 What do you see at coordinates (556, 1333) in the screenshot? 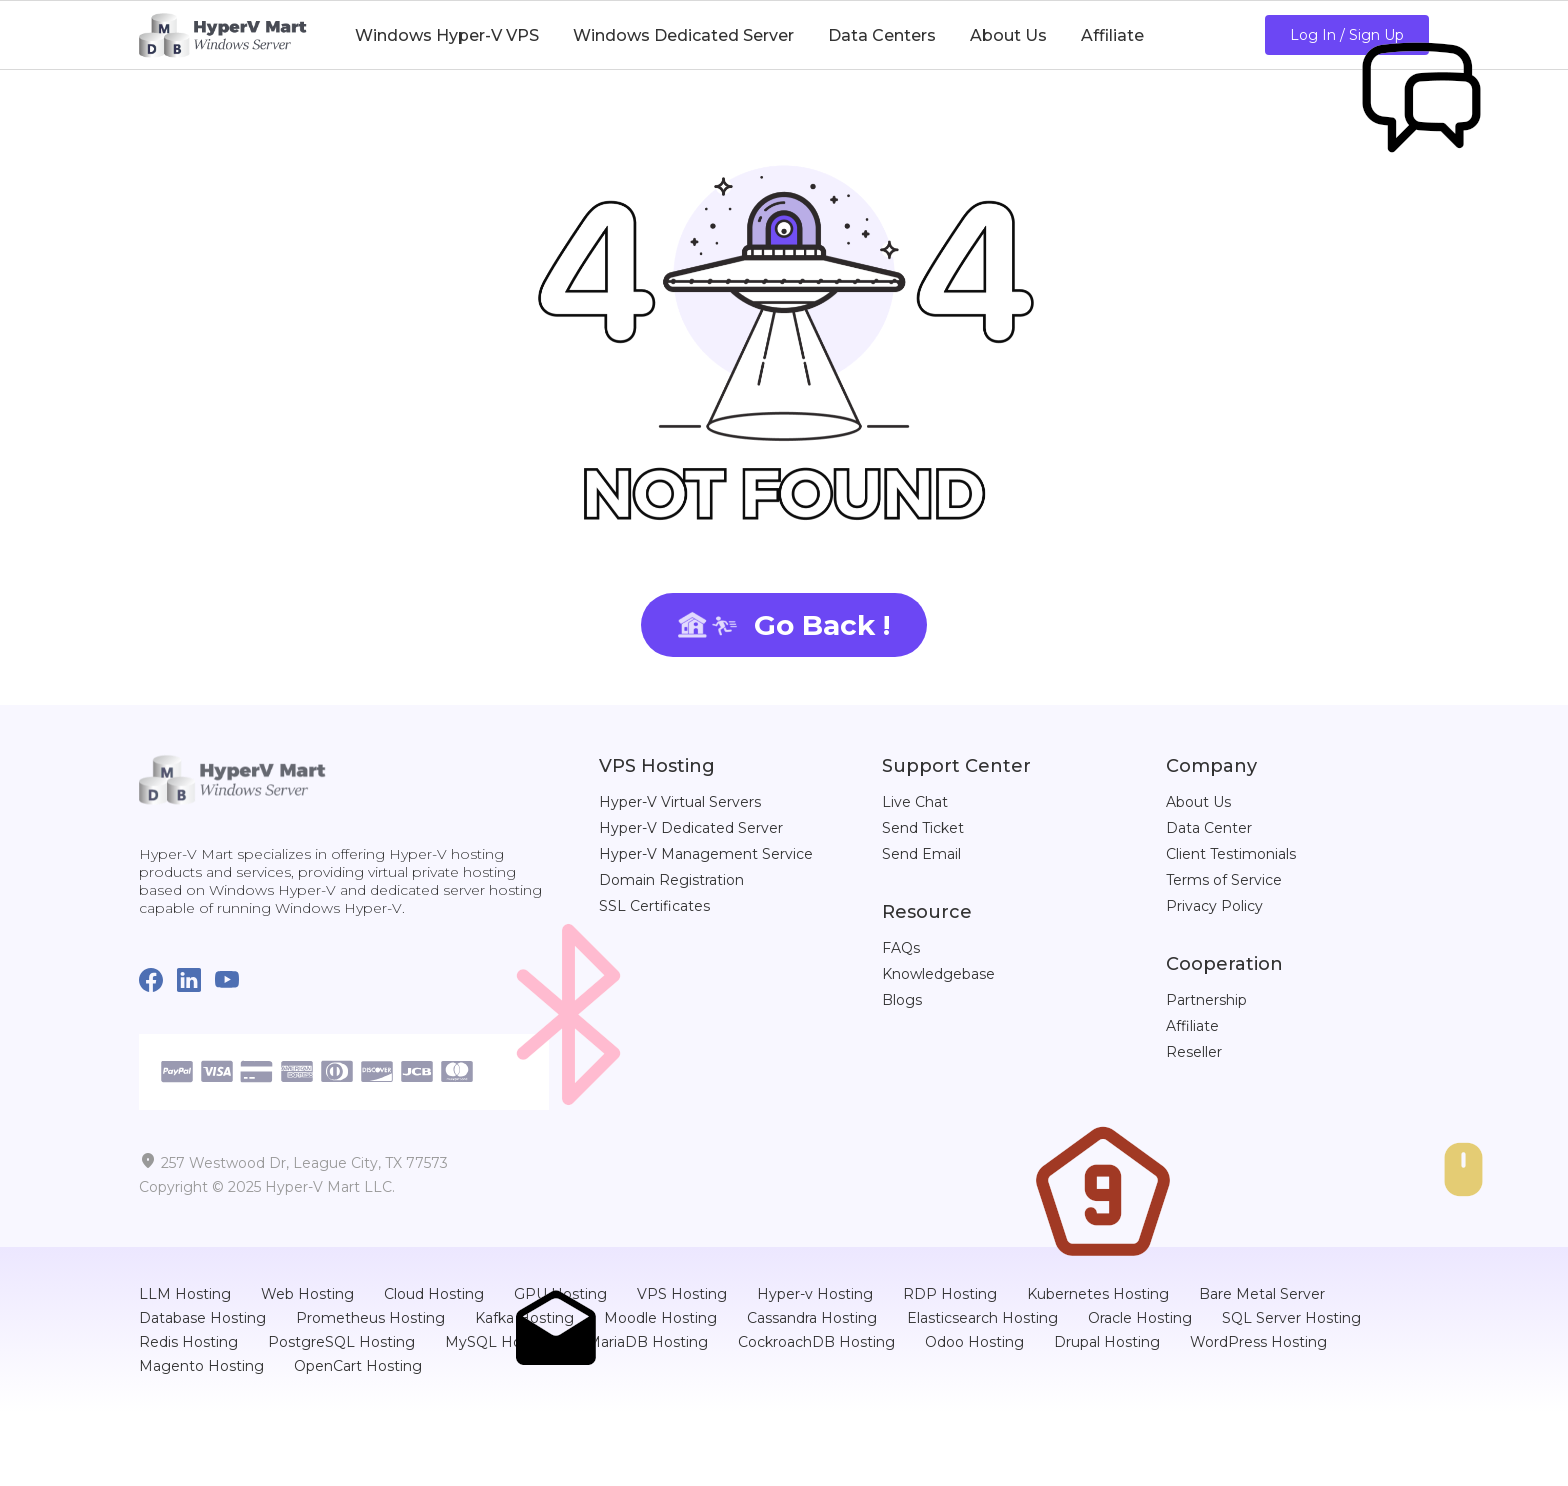
I see `view your draft messages` at bounding box center [556, 1333].